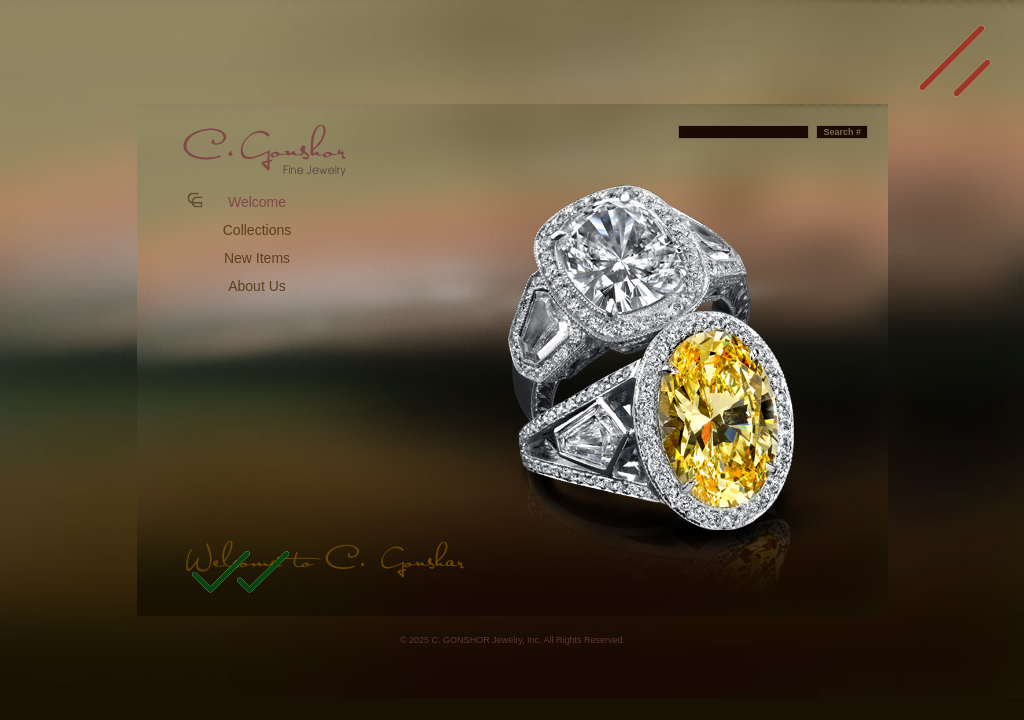  What do you see at coordinates (240, 573) in the screenshot?
I see `indicates all items have been completed or verified` at bounding box center [240, 573].